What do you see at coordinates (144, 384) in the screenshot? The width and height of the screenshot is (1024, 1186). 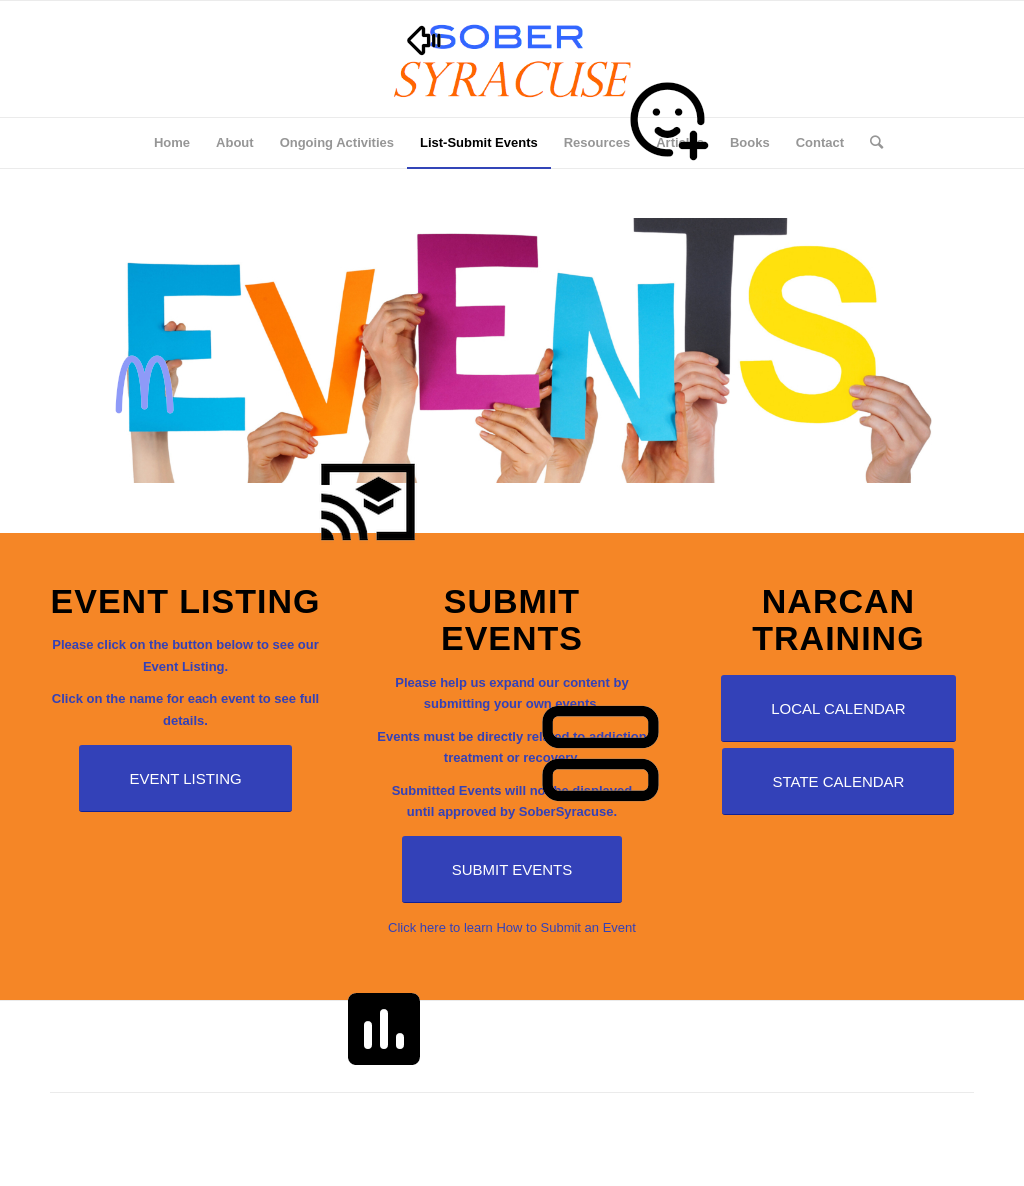 I see `open the McDonald's app or website` at bounding box center [144, 384].